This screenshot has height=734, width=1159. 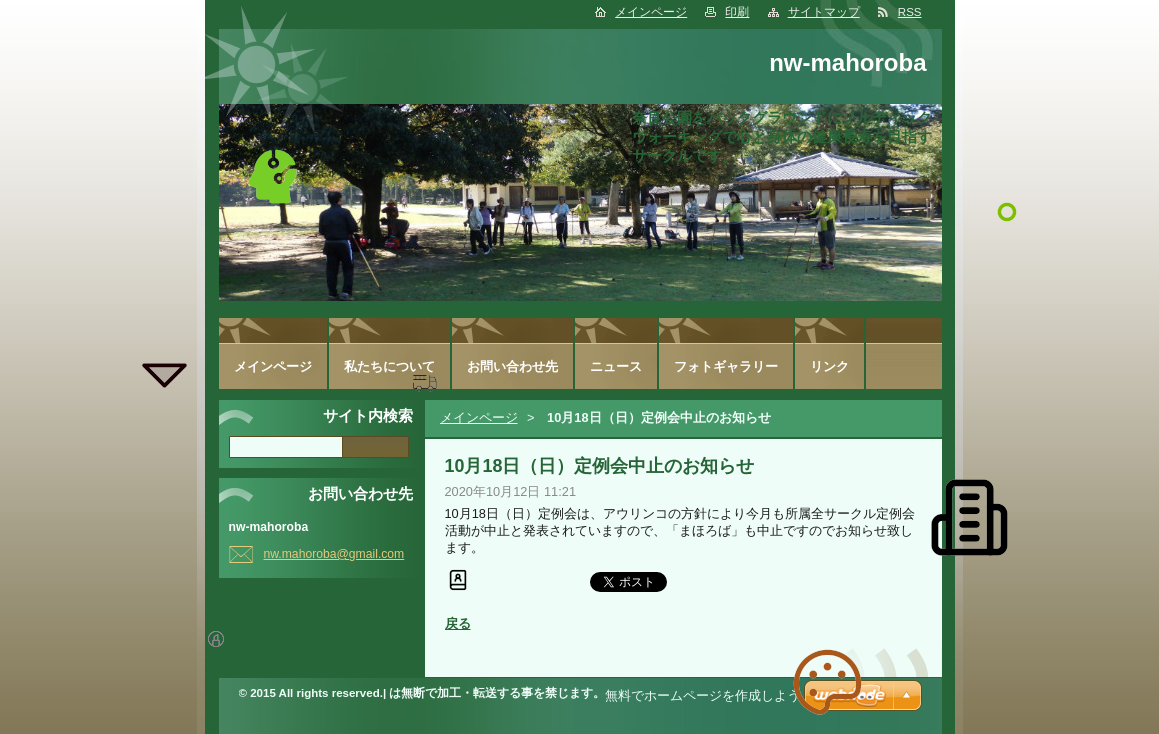 I want to click on expand a dropdown menu, so click(x=164, y=373).